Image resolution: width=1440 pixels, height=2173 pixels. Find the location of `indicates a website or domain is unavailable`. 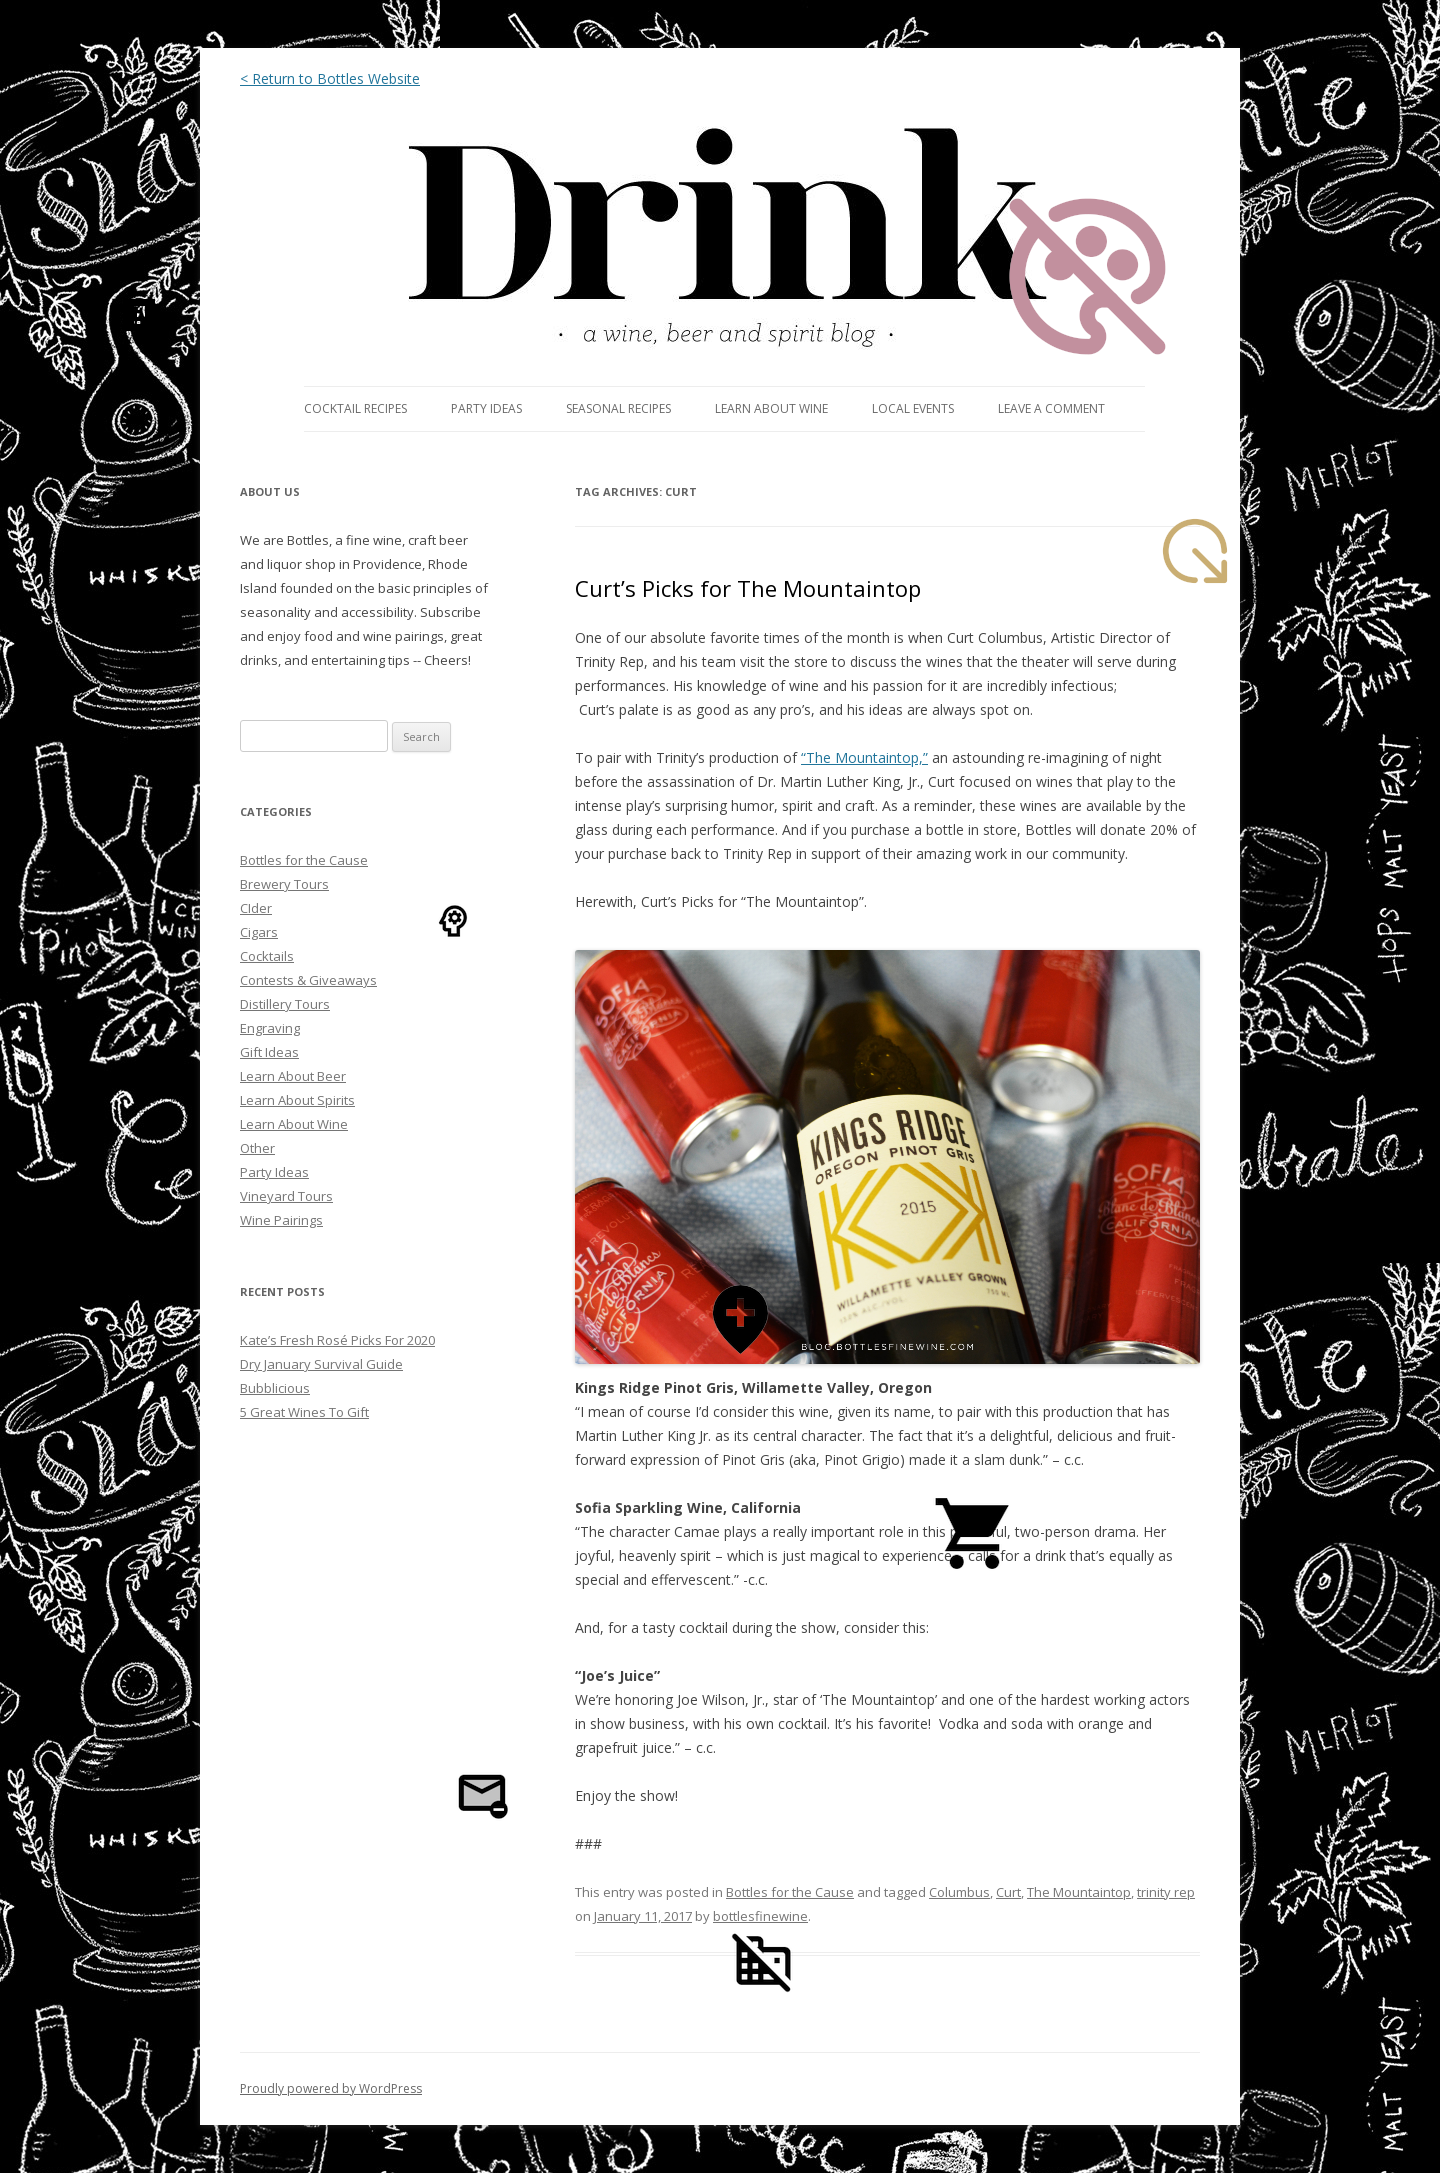

indicates a website or domain is unavailable is located at coordinates (763, 1960).